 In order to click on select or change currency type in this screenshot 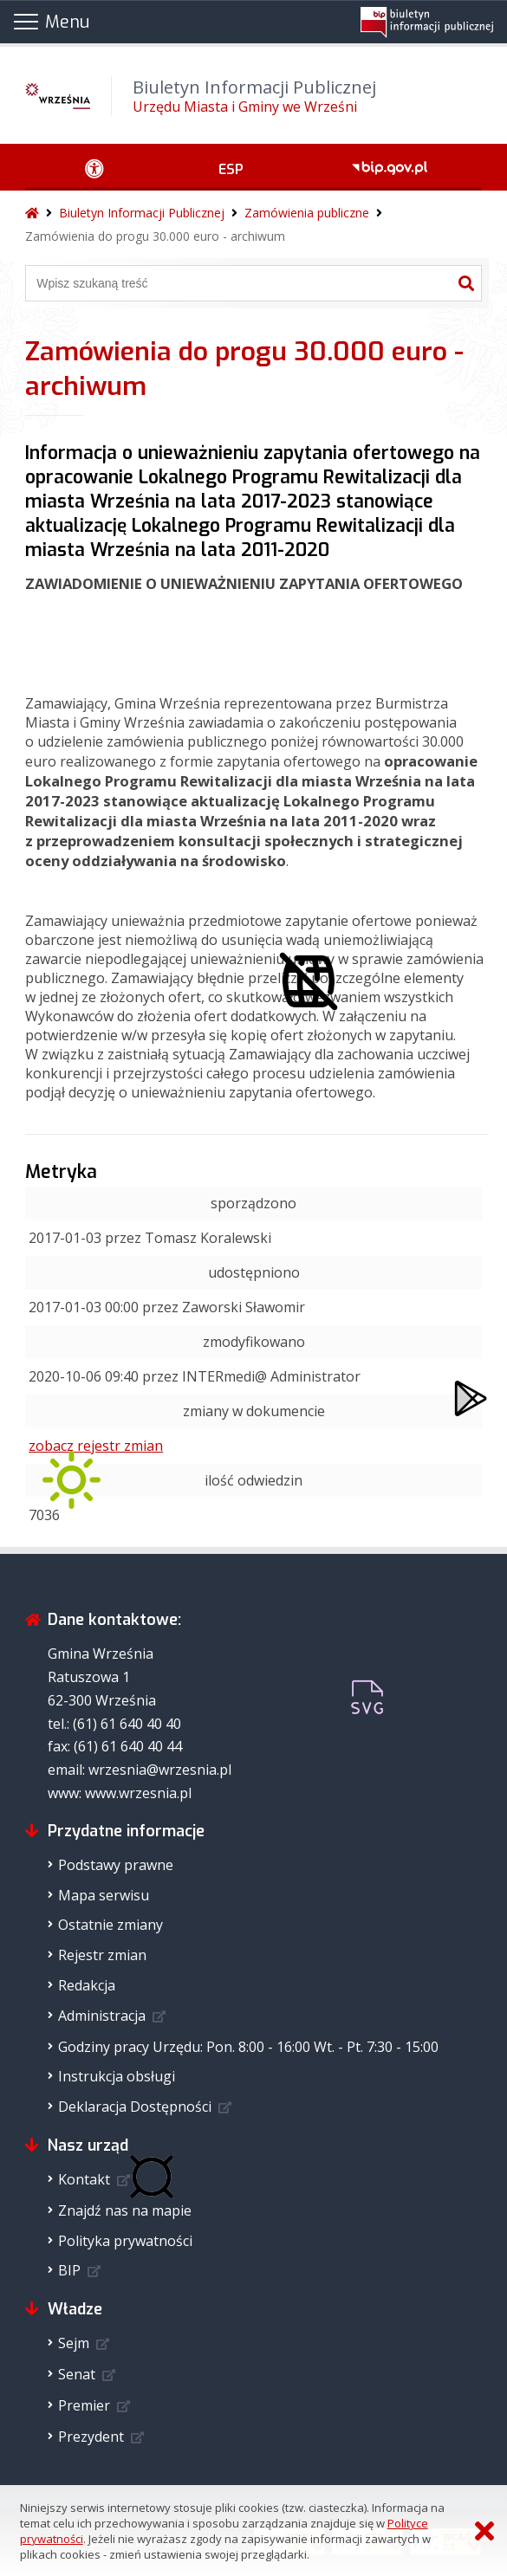, I will do `click(152, 2177)`.